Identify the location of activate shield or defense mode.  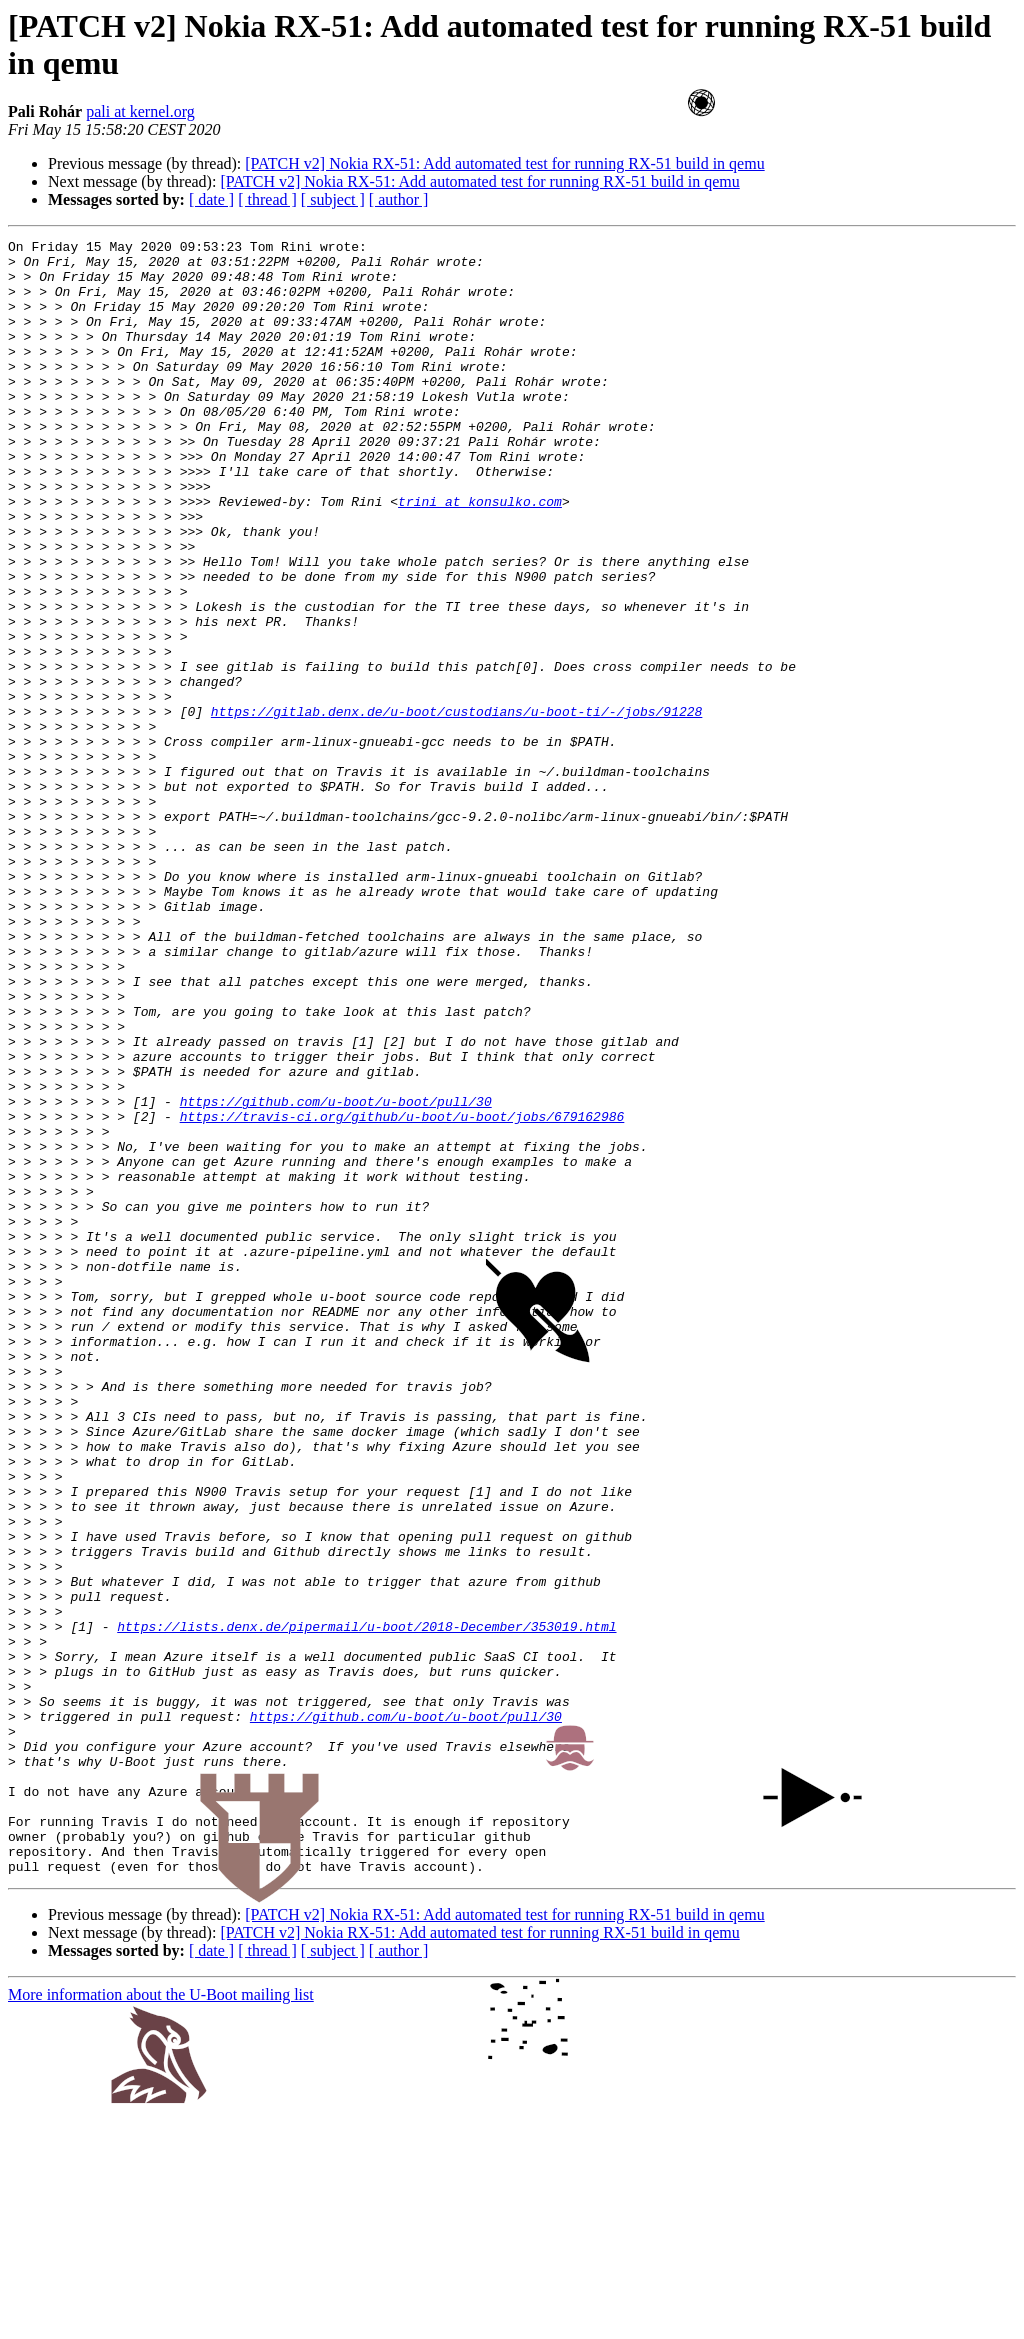
(258, 1839).